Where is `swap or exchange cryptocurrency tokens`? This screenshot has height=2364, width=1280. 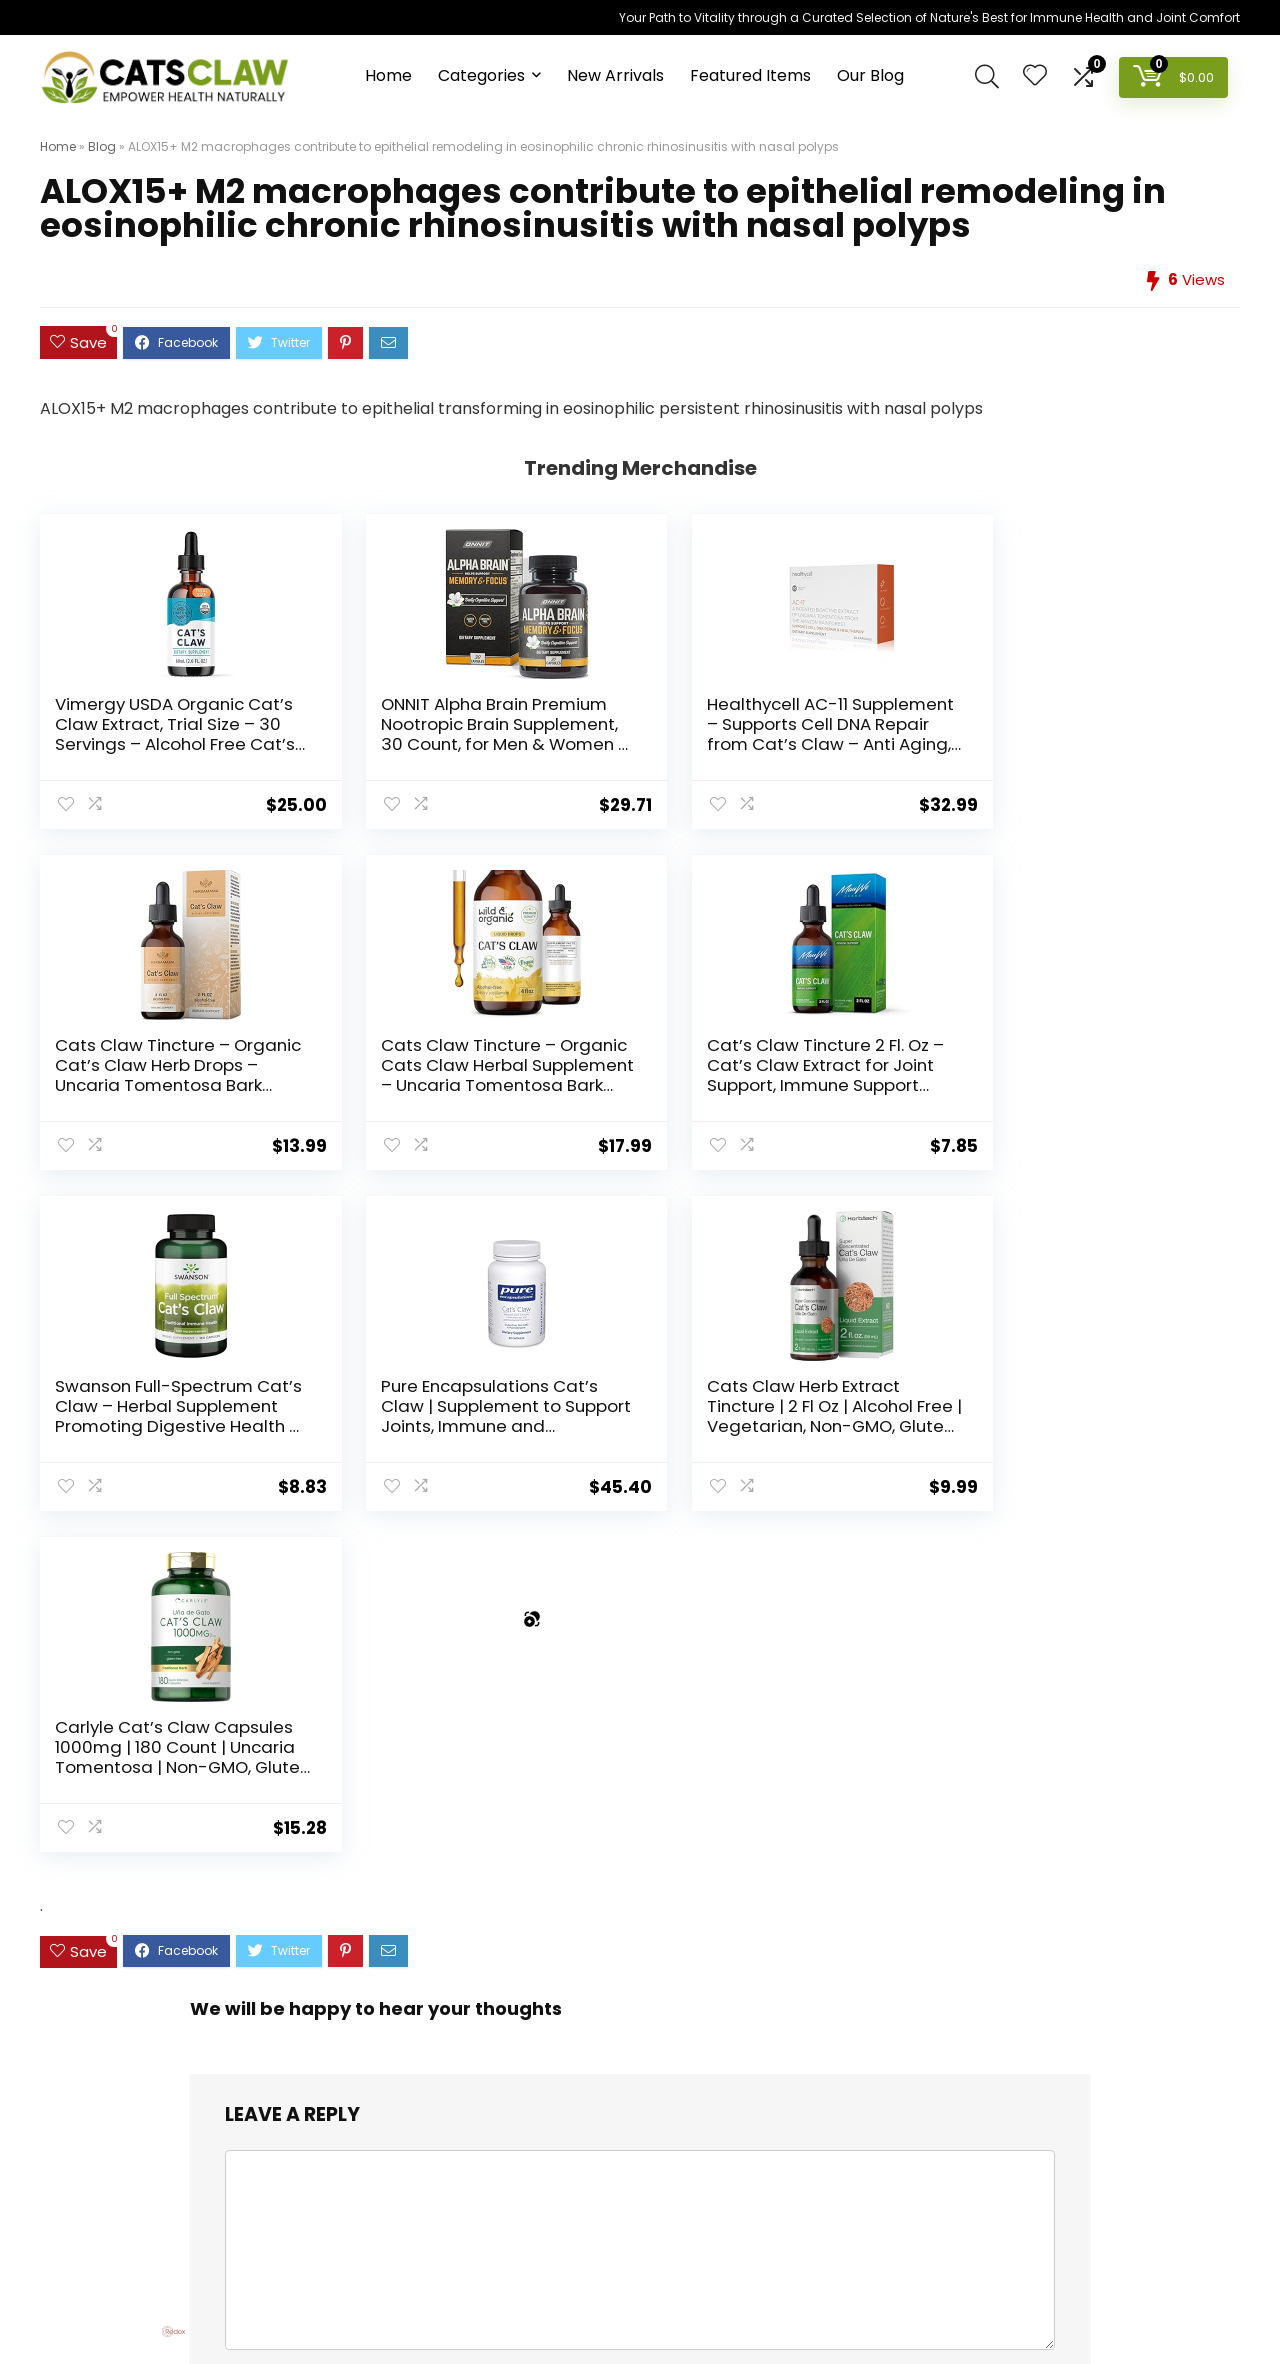
swap or exchange cryptocurrency tokens is located at coordinates (532, 1619).